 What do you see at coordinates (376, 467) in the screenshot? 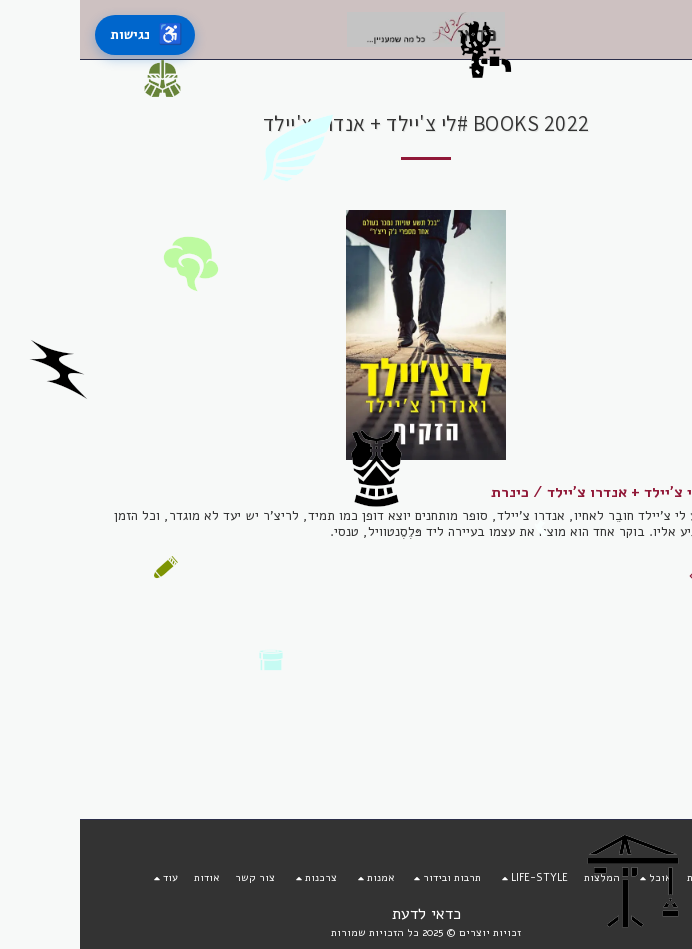
I see `equip leather armor to your character` at bounding box center [376, 467].